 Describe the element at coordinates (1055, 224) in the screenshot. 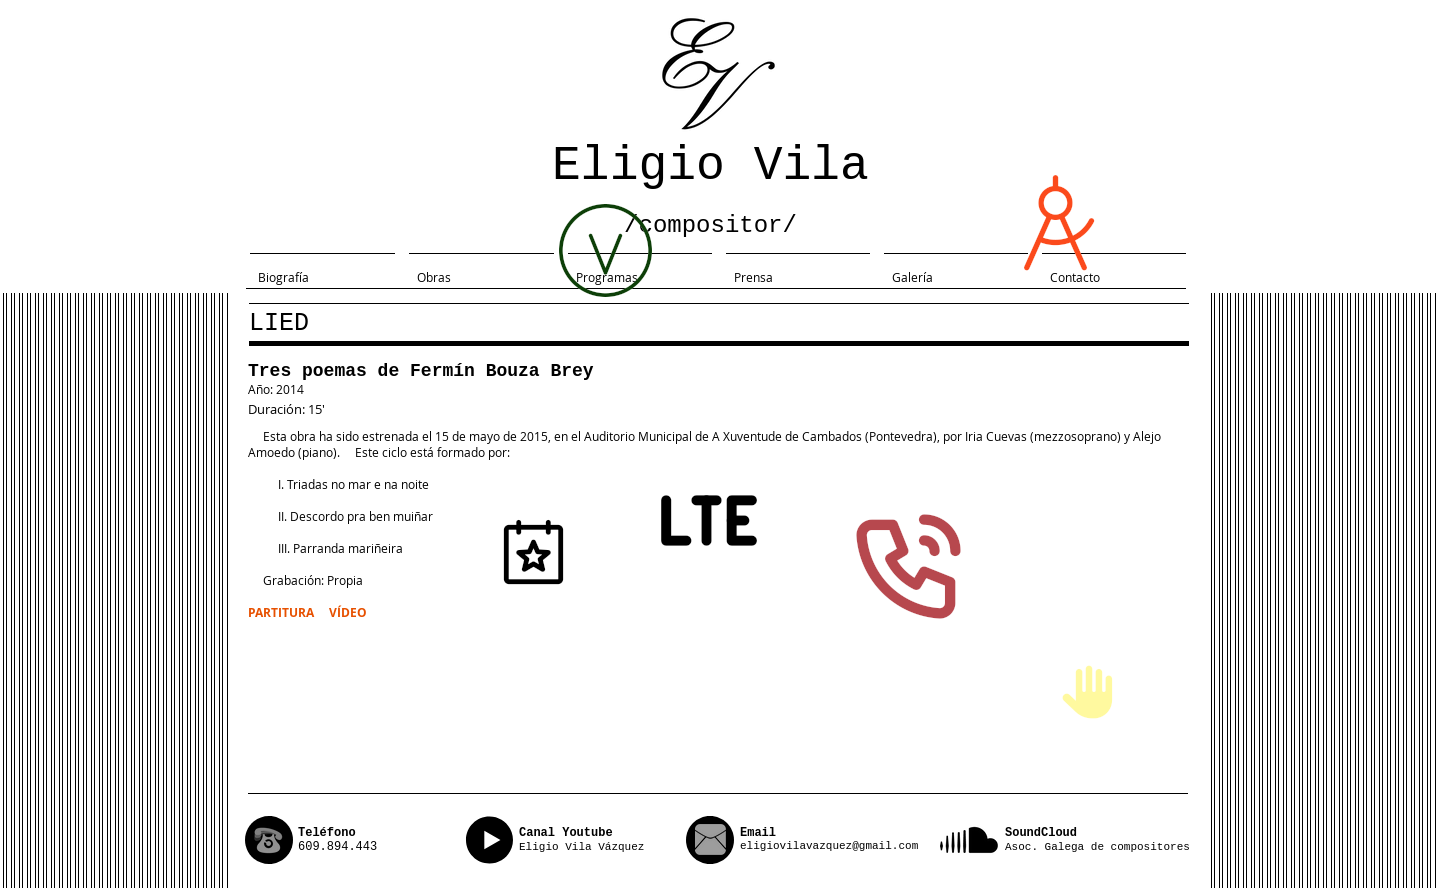

I see `access drawing or drafting tools` at that location.